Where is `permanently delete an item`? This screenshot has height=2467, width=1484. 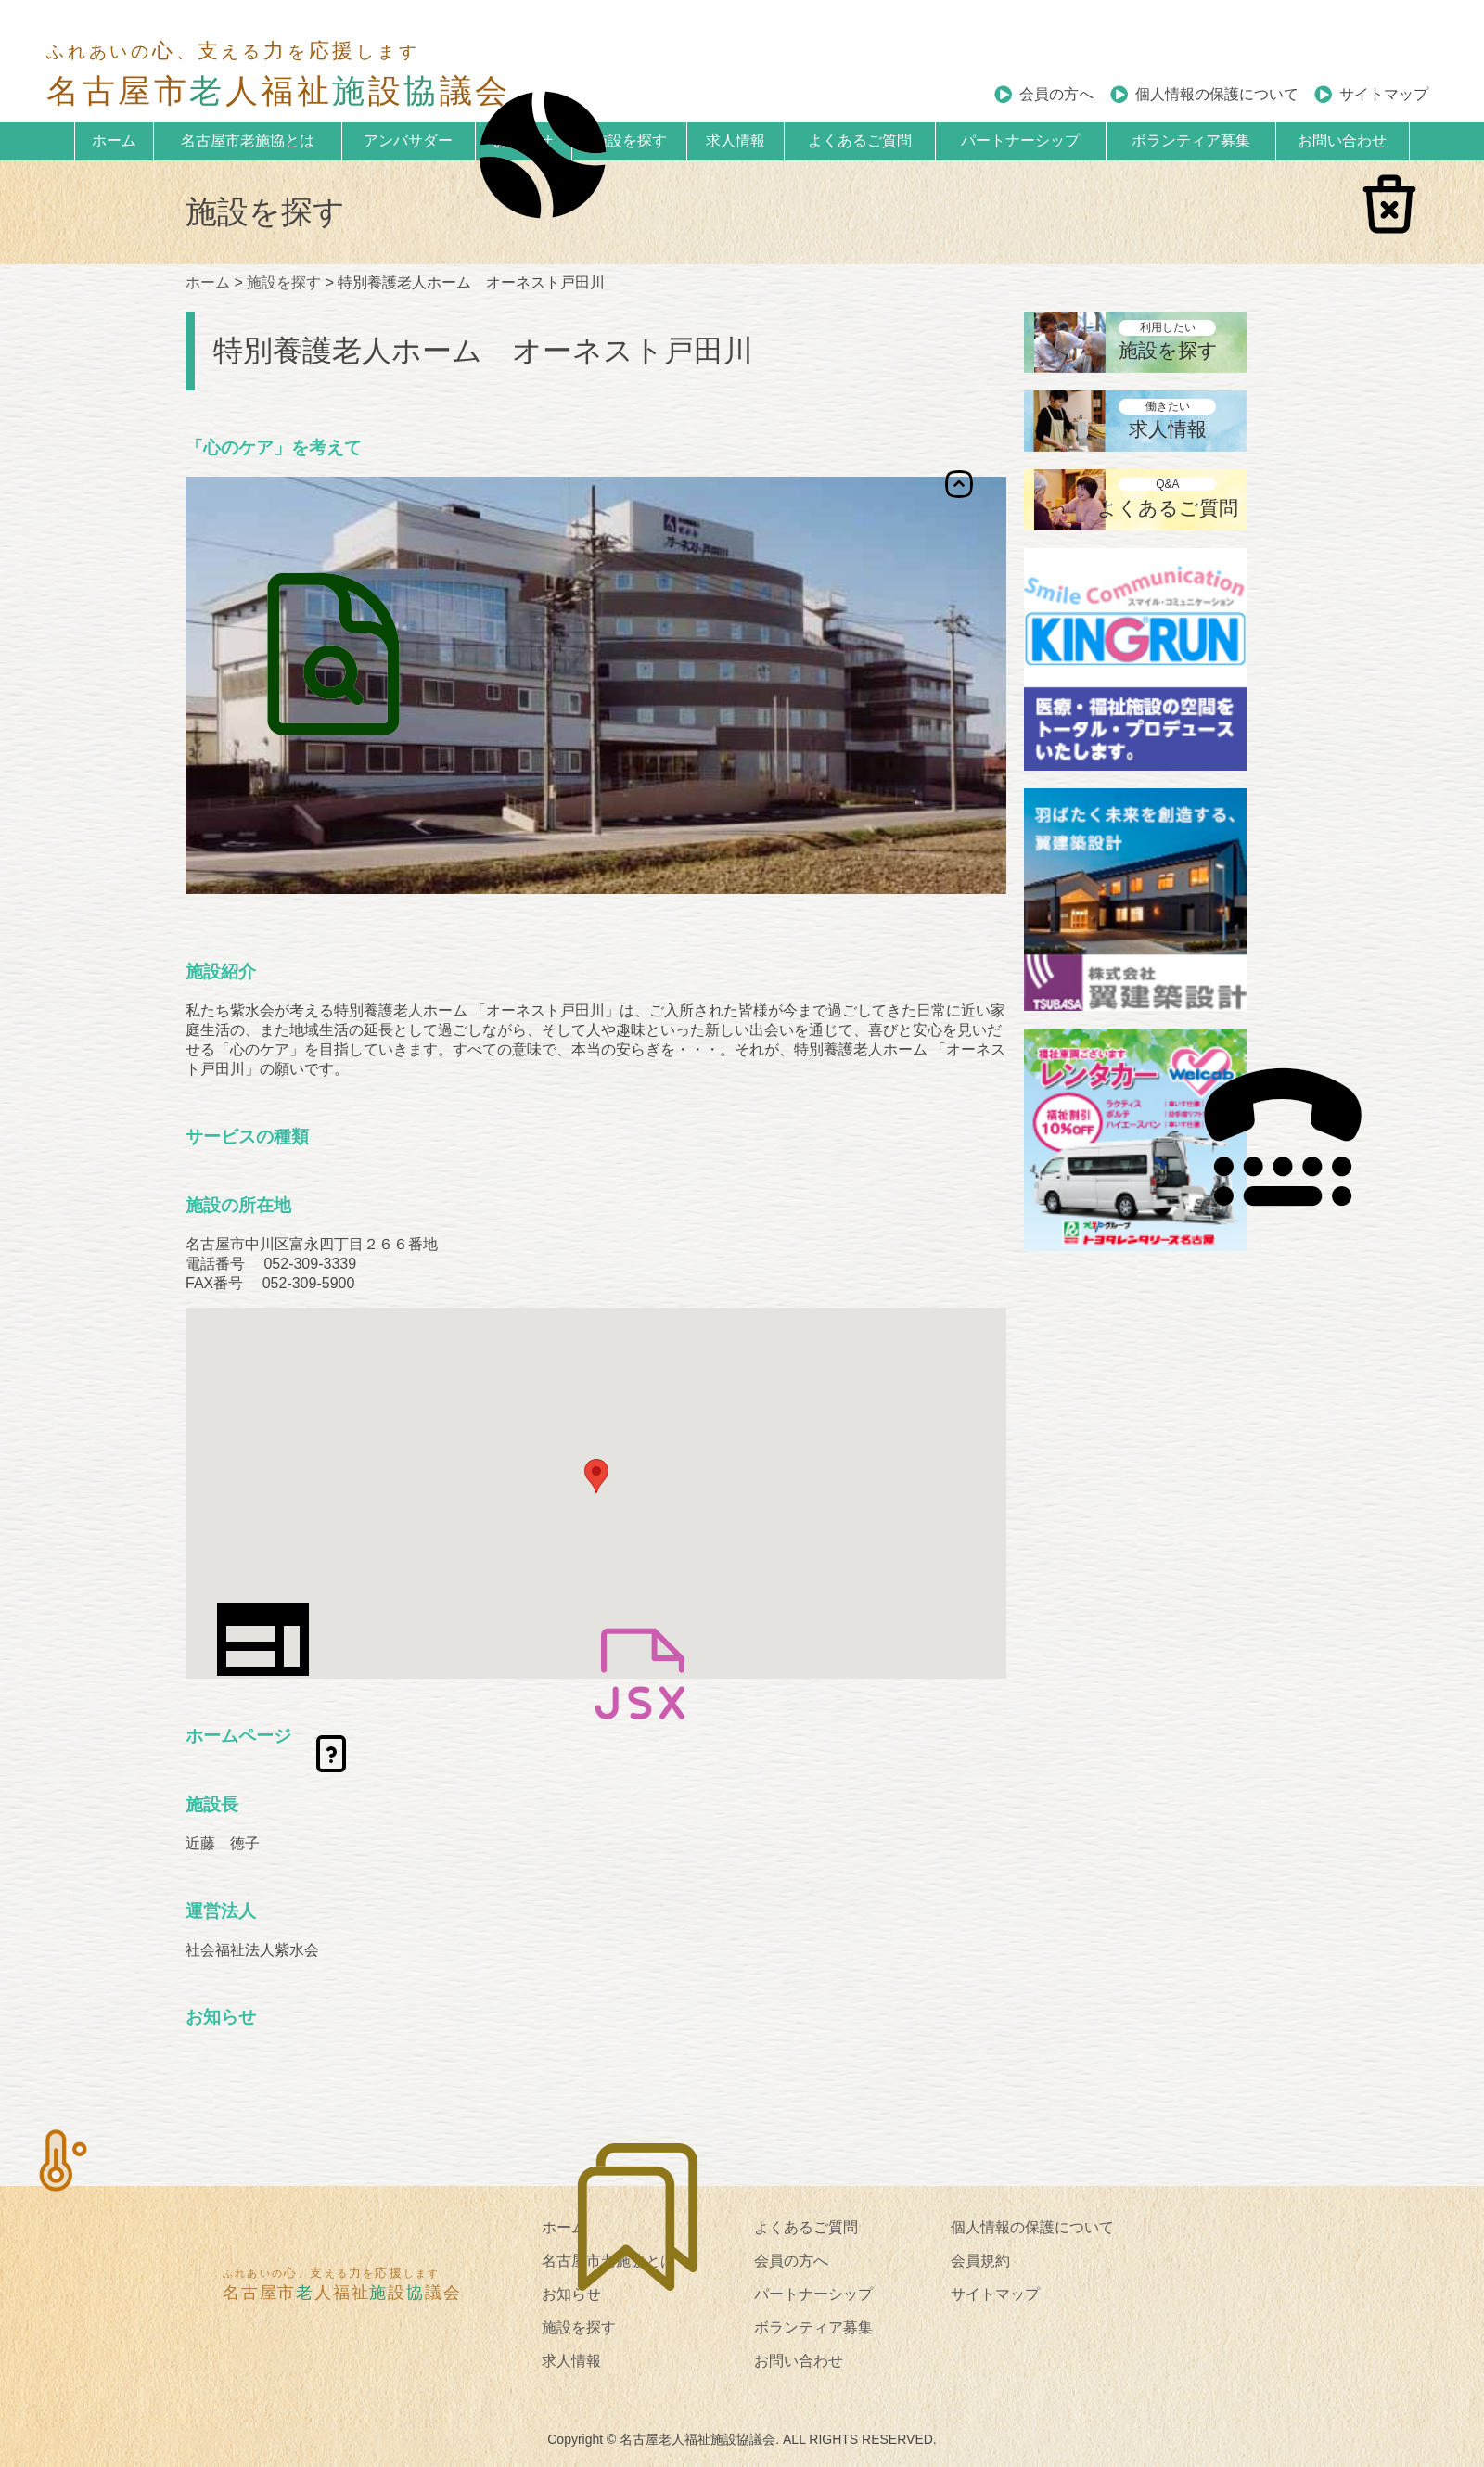 permanently delete an item is located at coordinates (1389, 204).